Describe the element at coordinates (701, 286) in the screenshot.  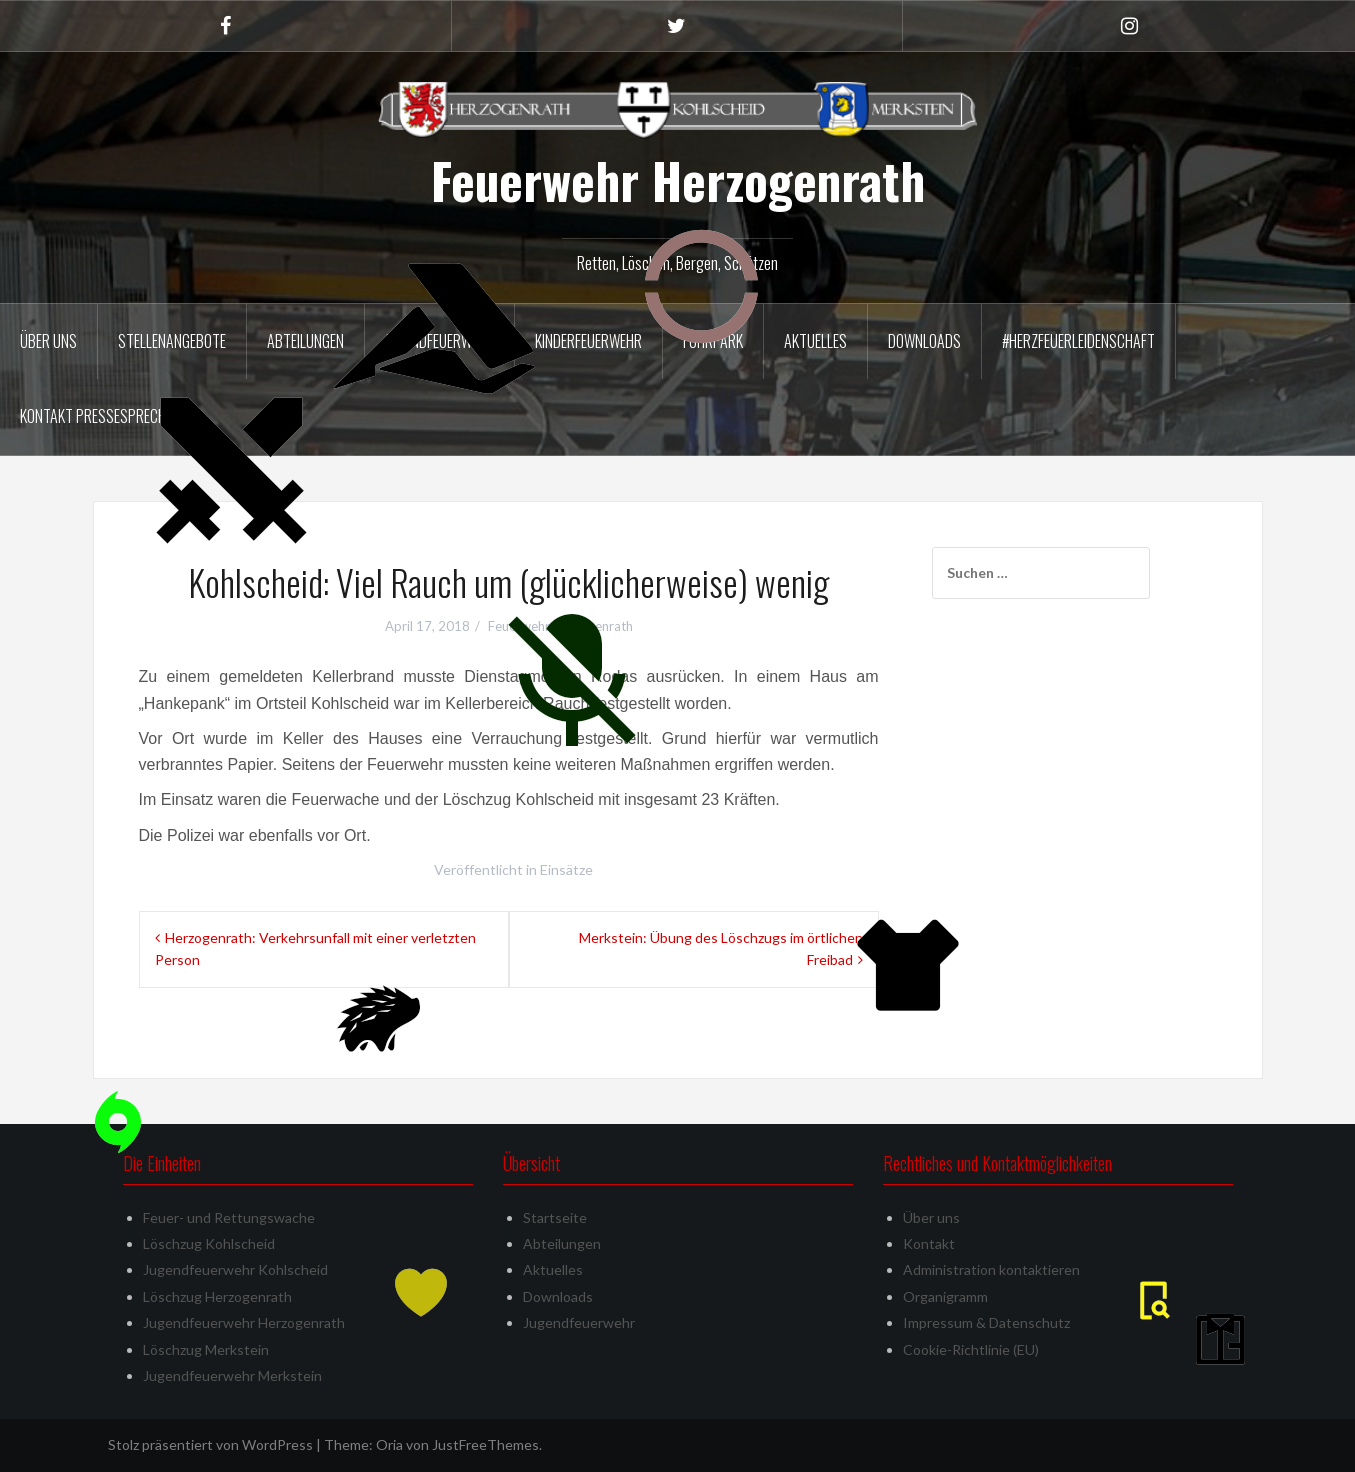
I see `indicates content is loading` at that location.